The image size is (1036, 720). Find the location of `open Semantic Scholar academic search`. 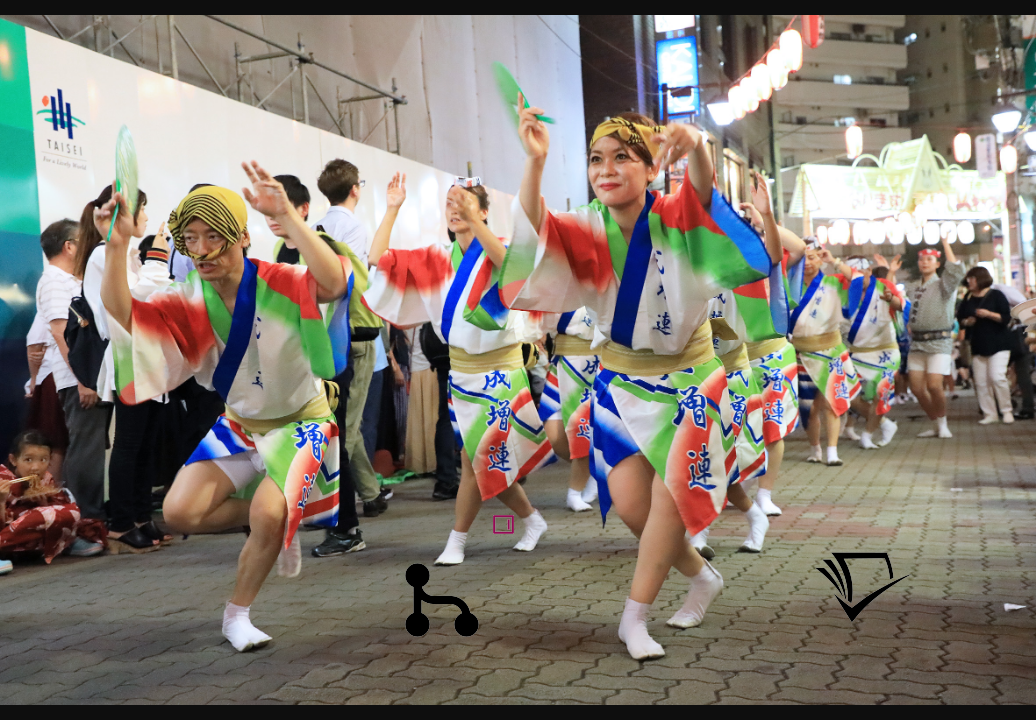

open Semantic Scholar academic search is located at coordinates (863, 587).